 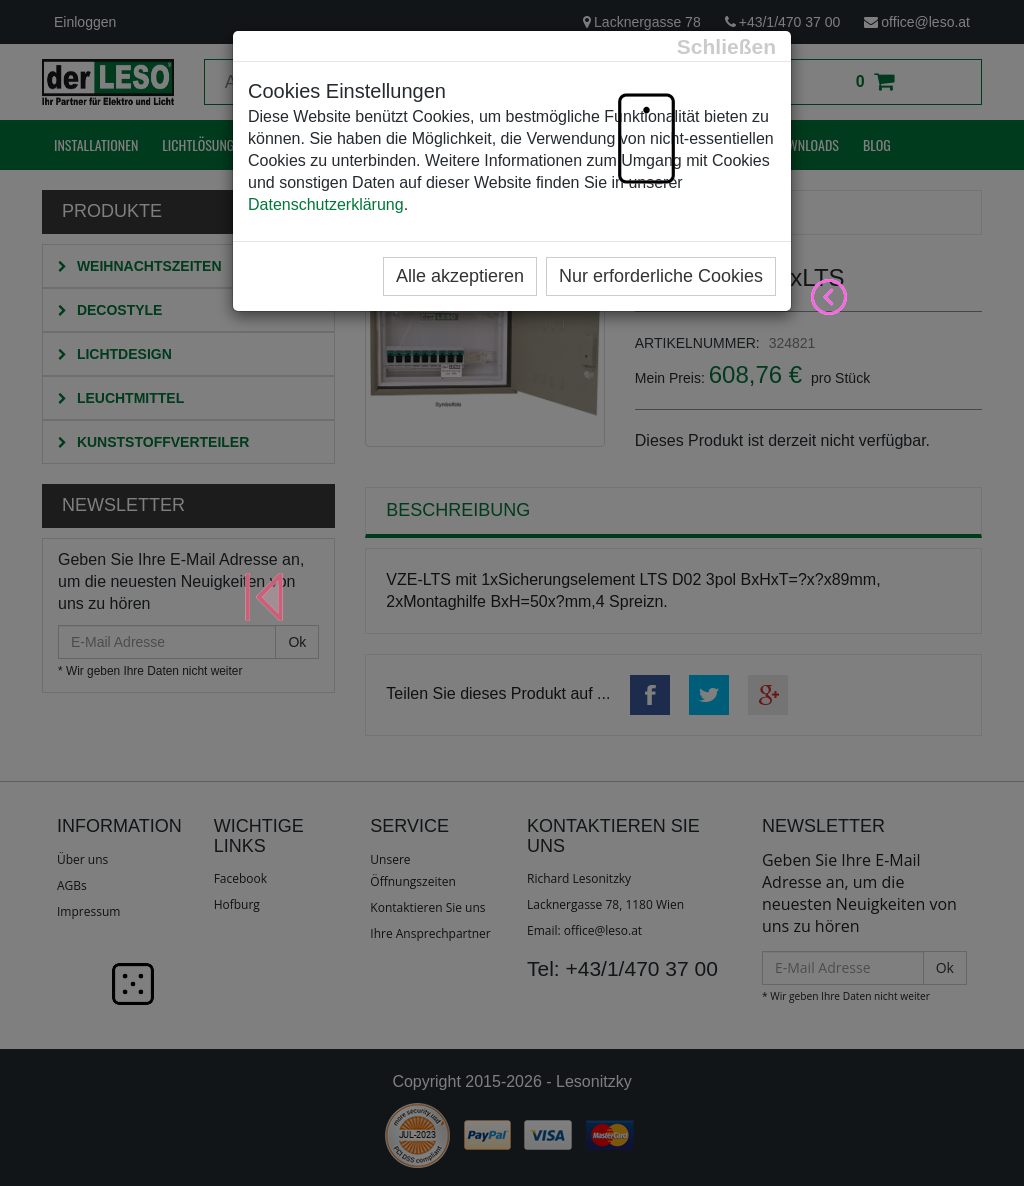 What do you see at coordinates (829, 297) in the screenshot?
I see `go back to previous screen` at bounding box center [829, 297].